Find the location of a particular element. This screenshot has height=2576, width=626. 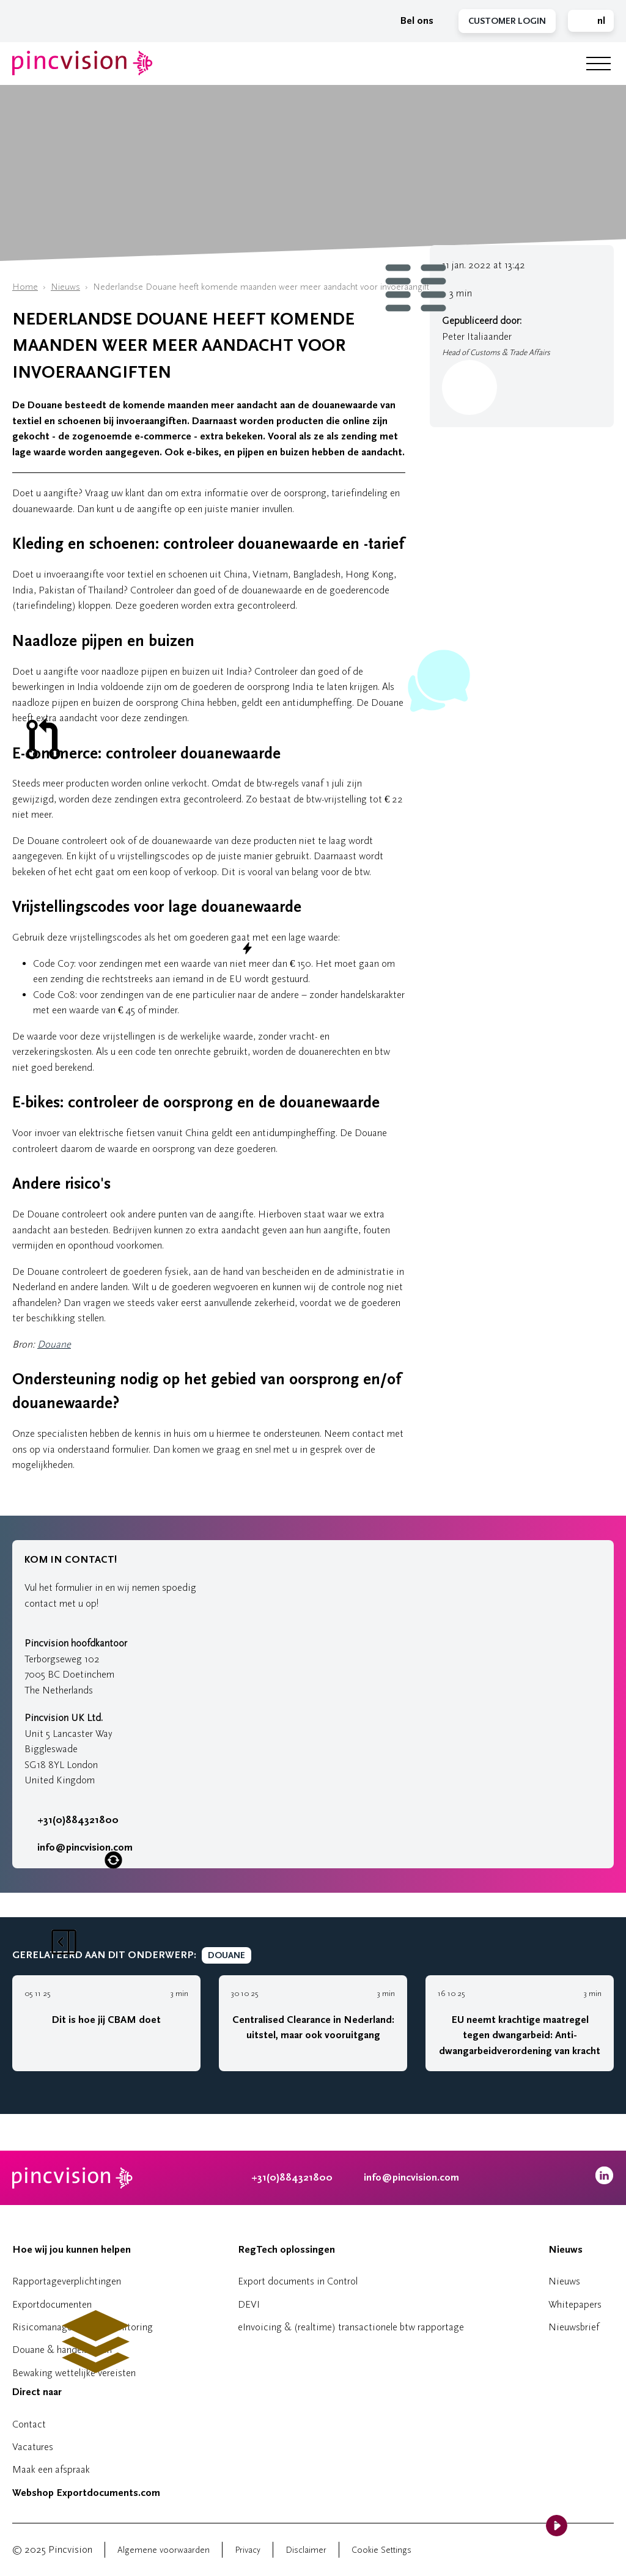

toggle flash on for camera is located at coordinates (247, 948).